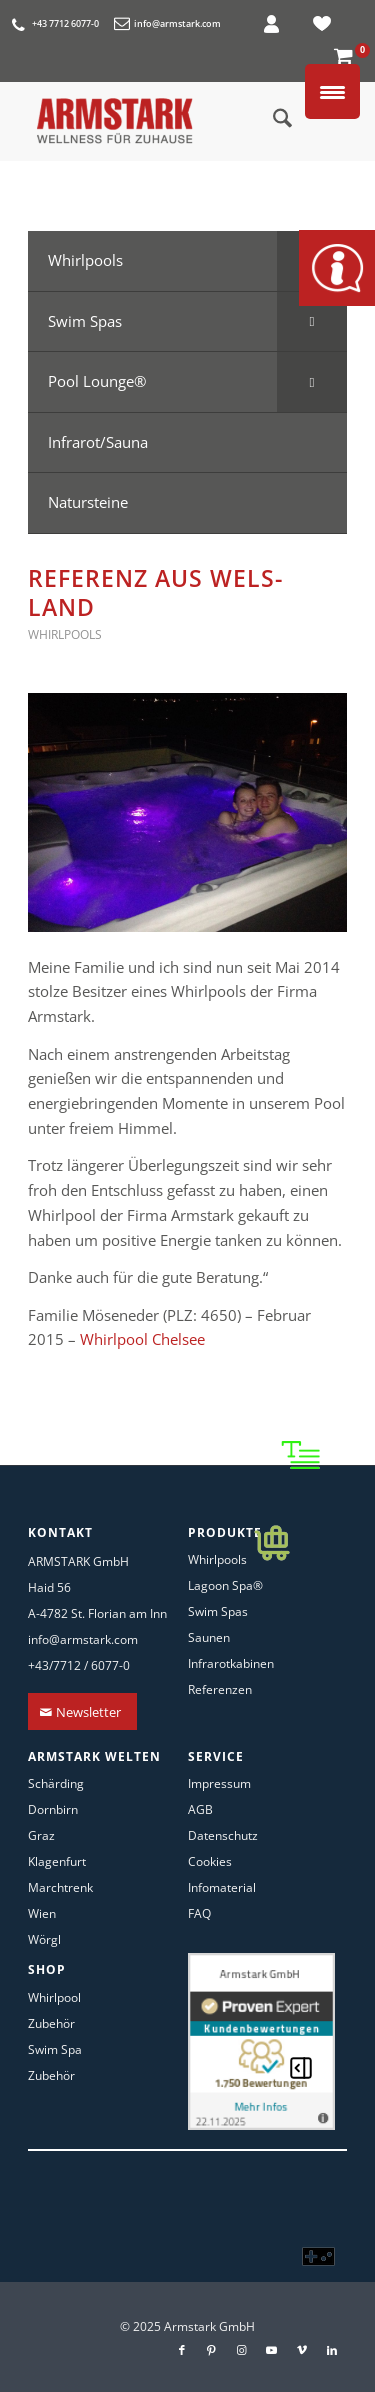 The height and width of the screenshot is (2392, 375). What do you see at coordinates (318, 2256) in the screenshot?
I see `access gaming features or settings` at bounding box center [318, 2256].